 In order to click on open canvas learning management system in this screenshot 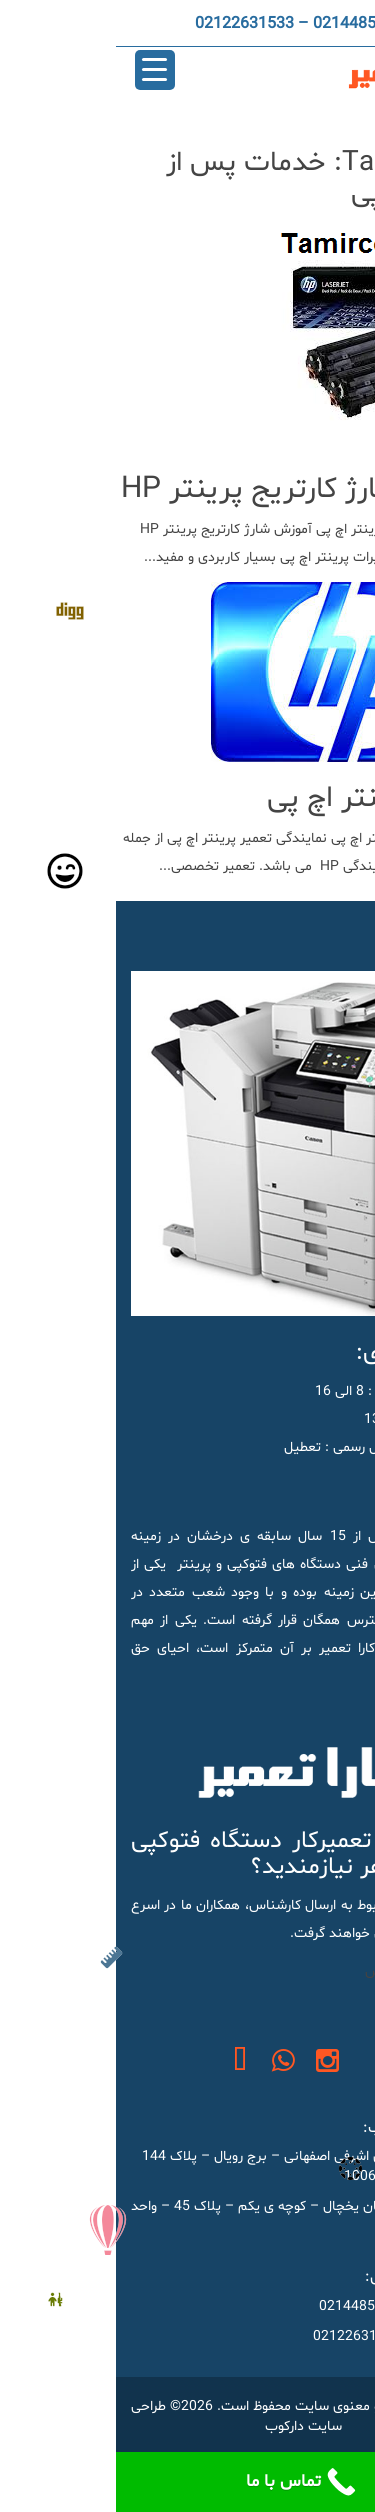, I will do `click(350, 2168)`.